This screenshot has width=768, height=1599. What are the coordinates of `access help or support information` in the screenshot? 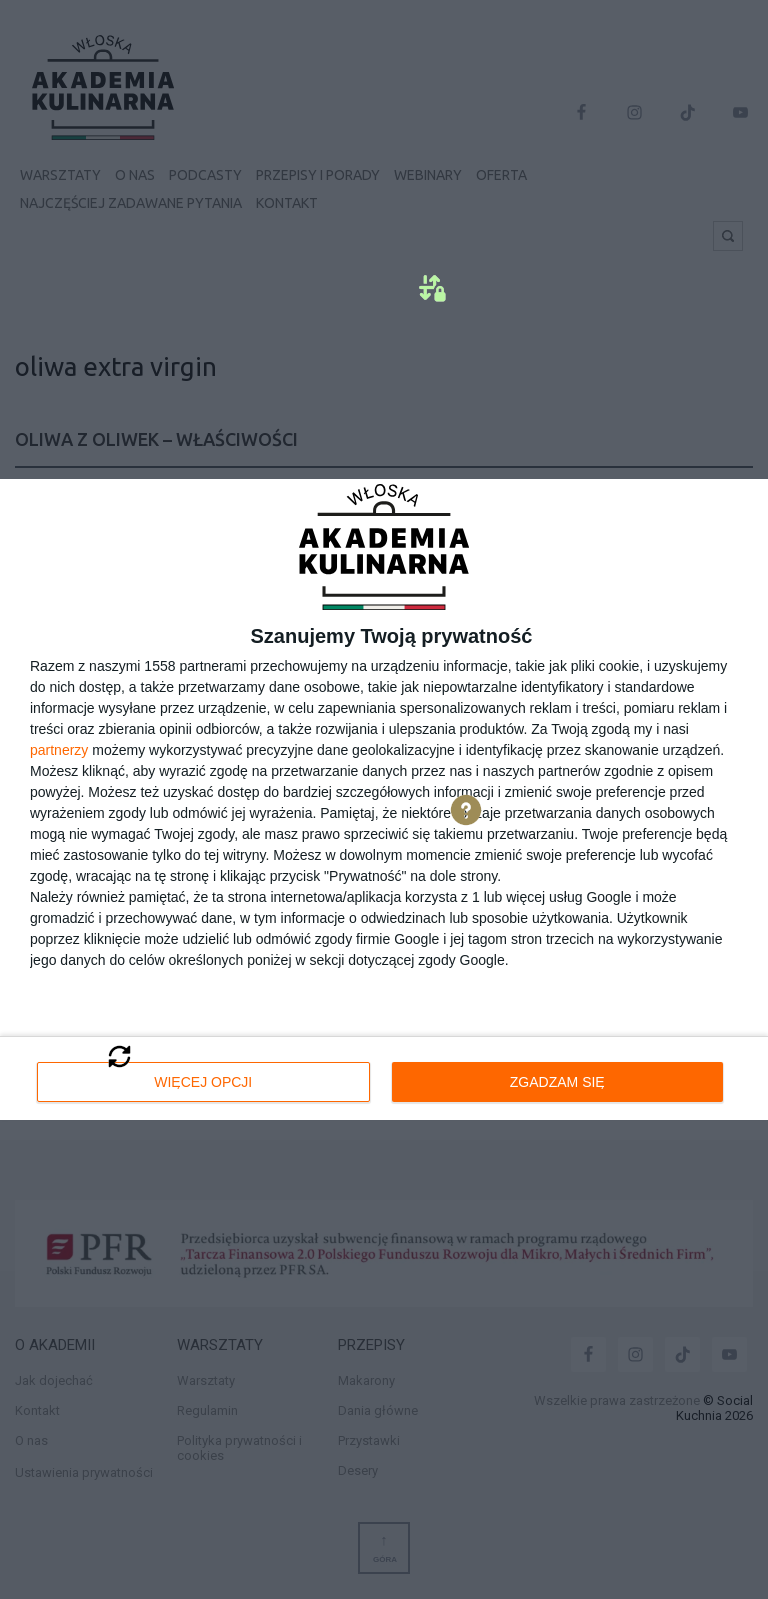 It's located at (466, 810).